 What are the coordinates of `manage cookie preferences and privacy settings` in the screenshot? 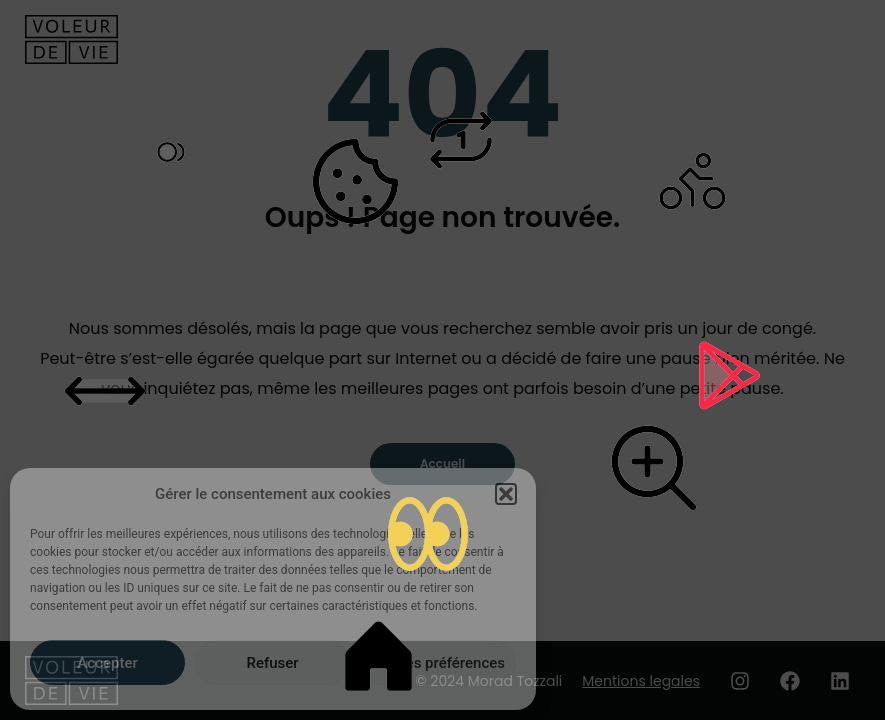 It's located at (355, 181).